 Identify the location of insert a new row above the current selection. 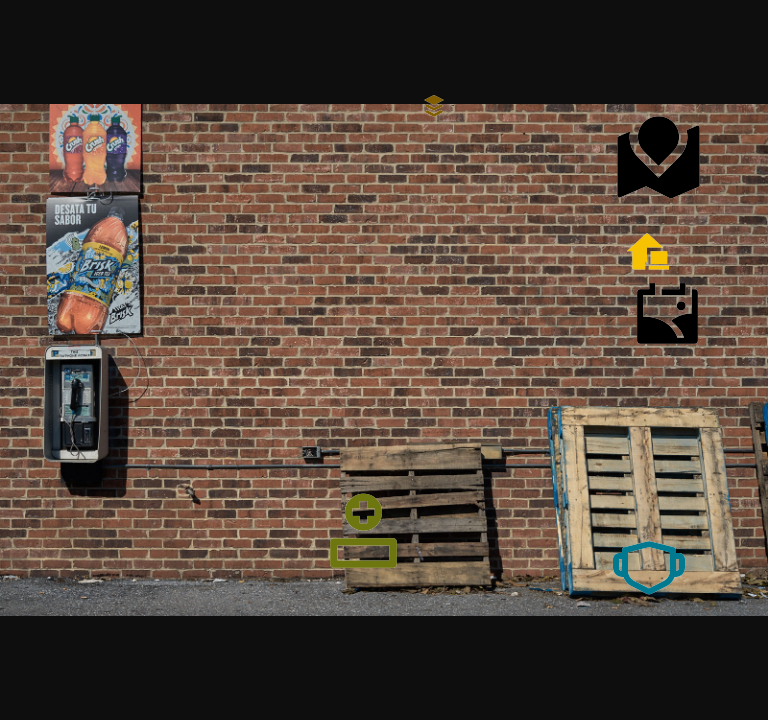
(363, 534).